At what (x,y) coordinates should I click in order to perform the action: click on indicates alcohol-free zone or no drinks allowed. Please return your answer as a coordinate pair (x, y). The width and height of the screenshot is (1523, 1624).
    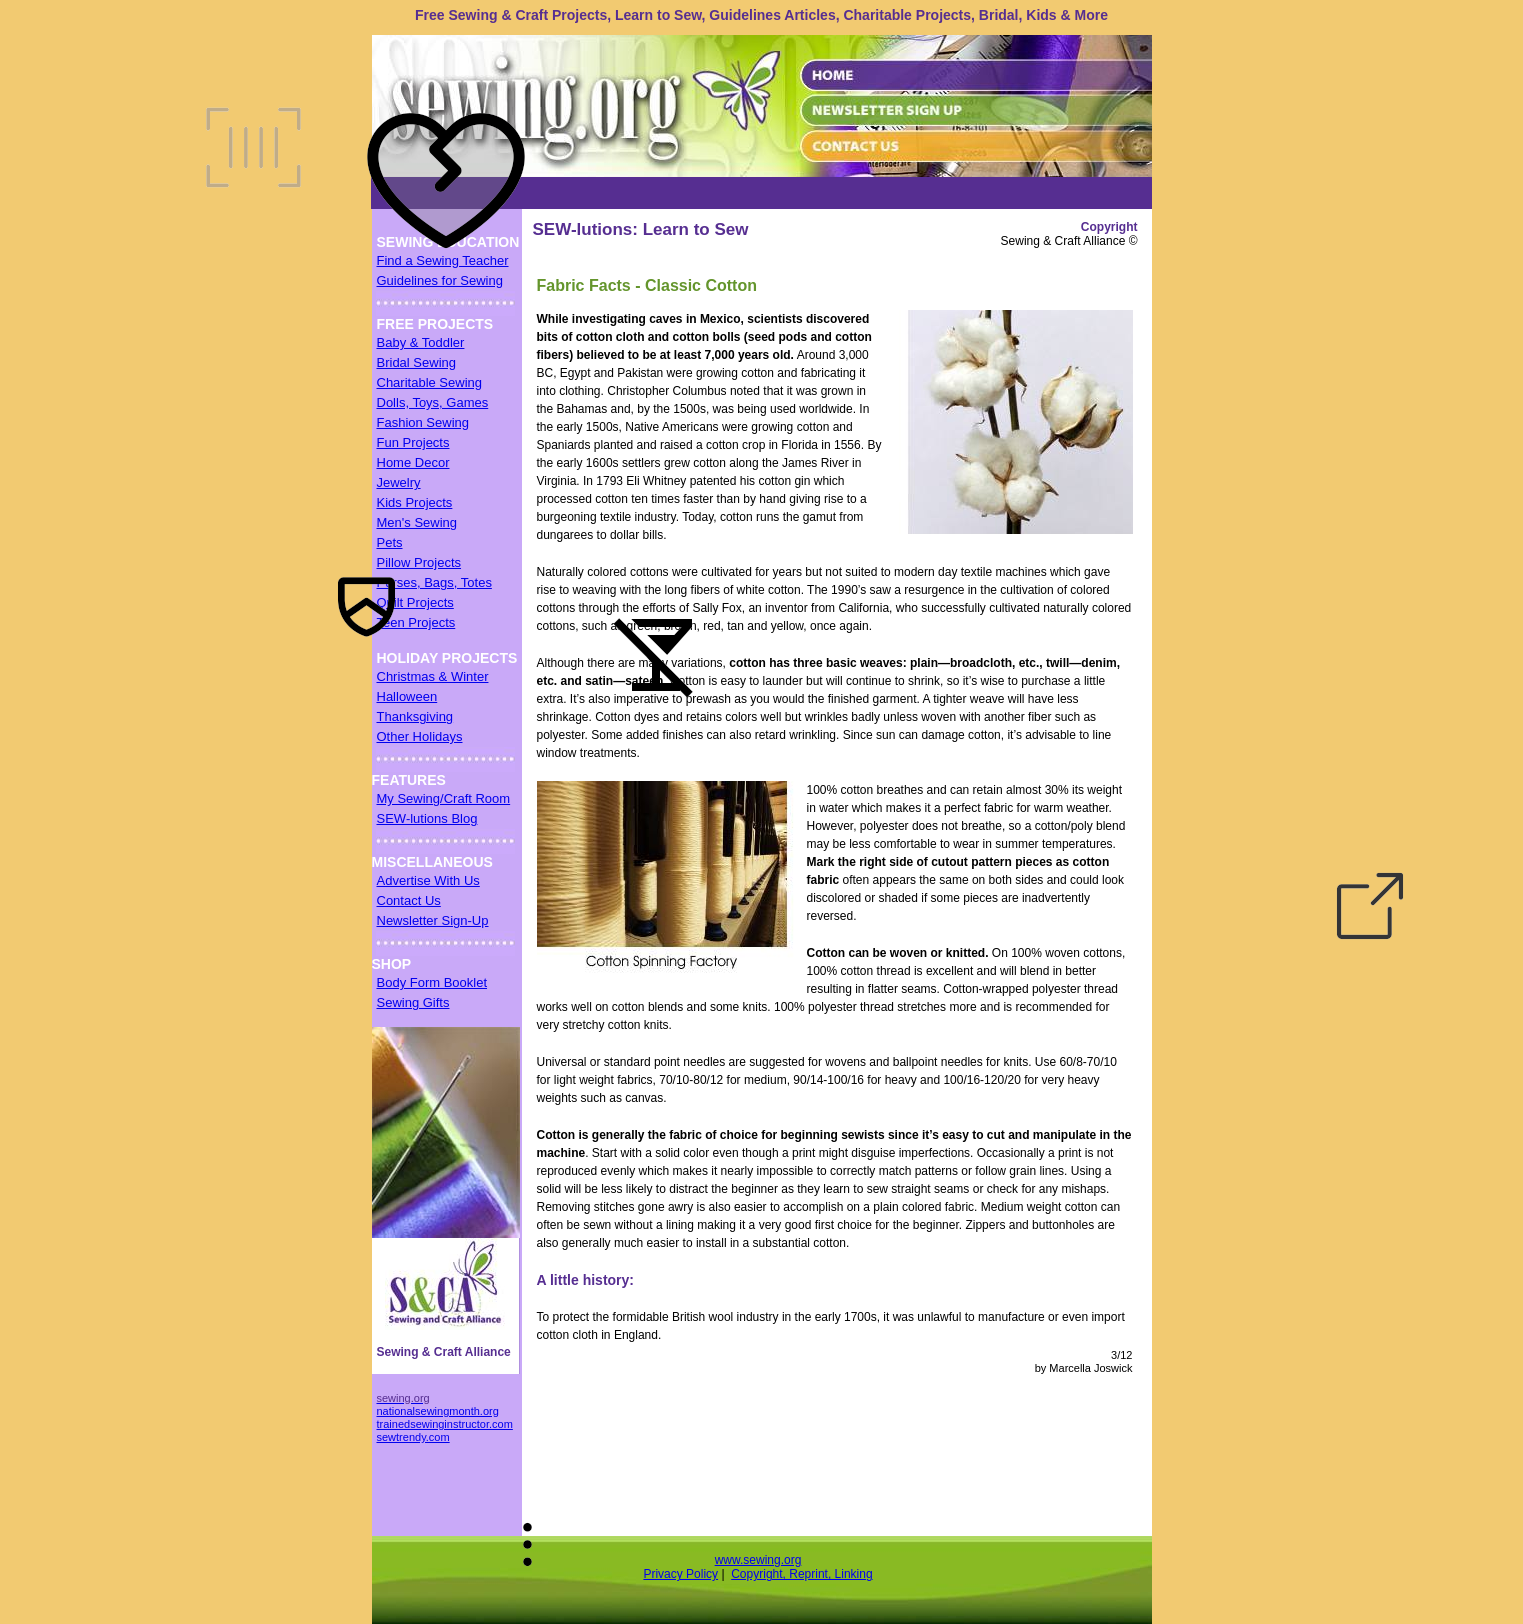
    Looking at the image, I should click on (656, 655).